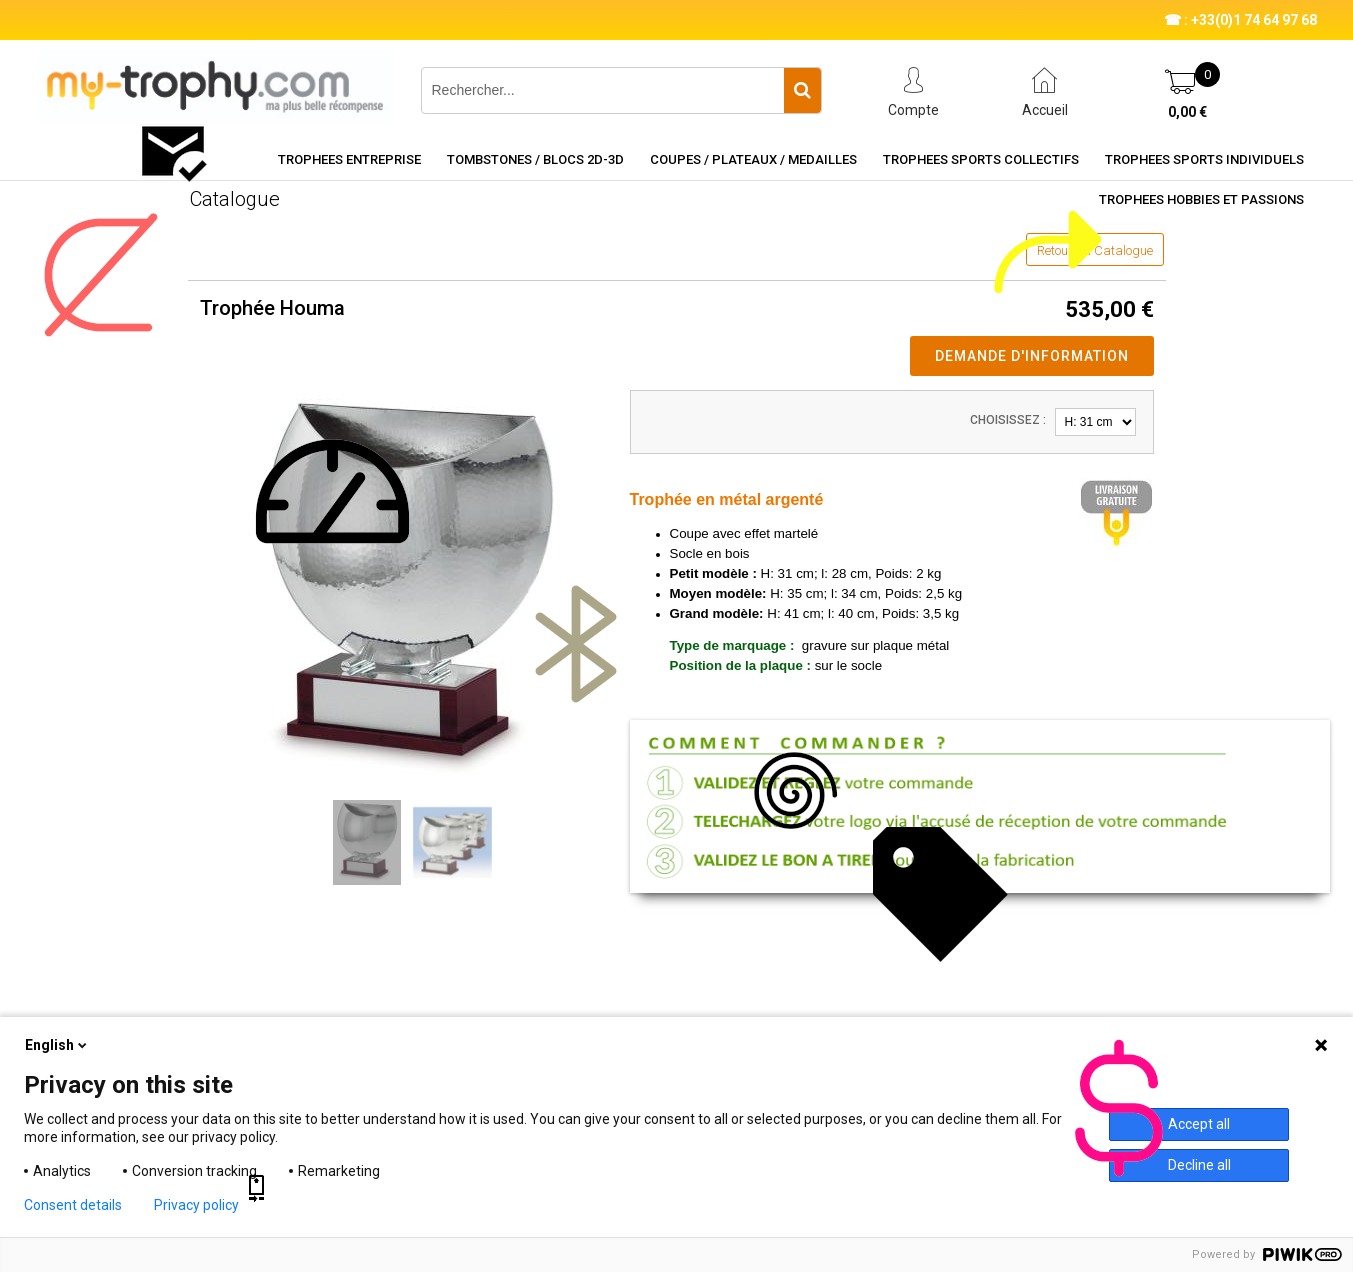  What do you see at coordinates (791, 789) in the screenshot?
I see `indicates loading or processing in progress` at bounding box center [791, 789].